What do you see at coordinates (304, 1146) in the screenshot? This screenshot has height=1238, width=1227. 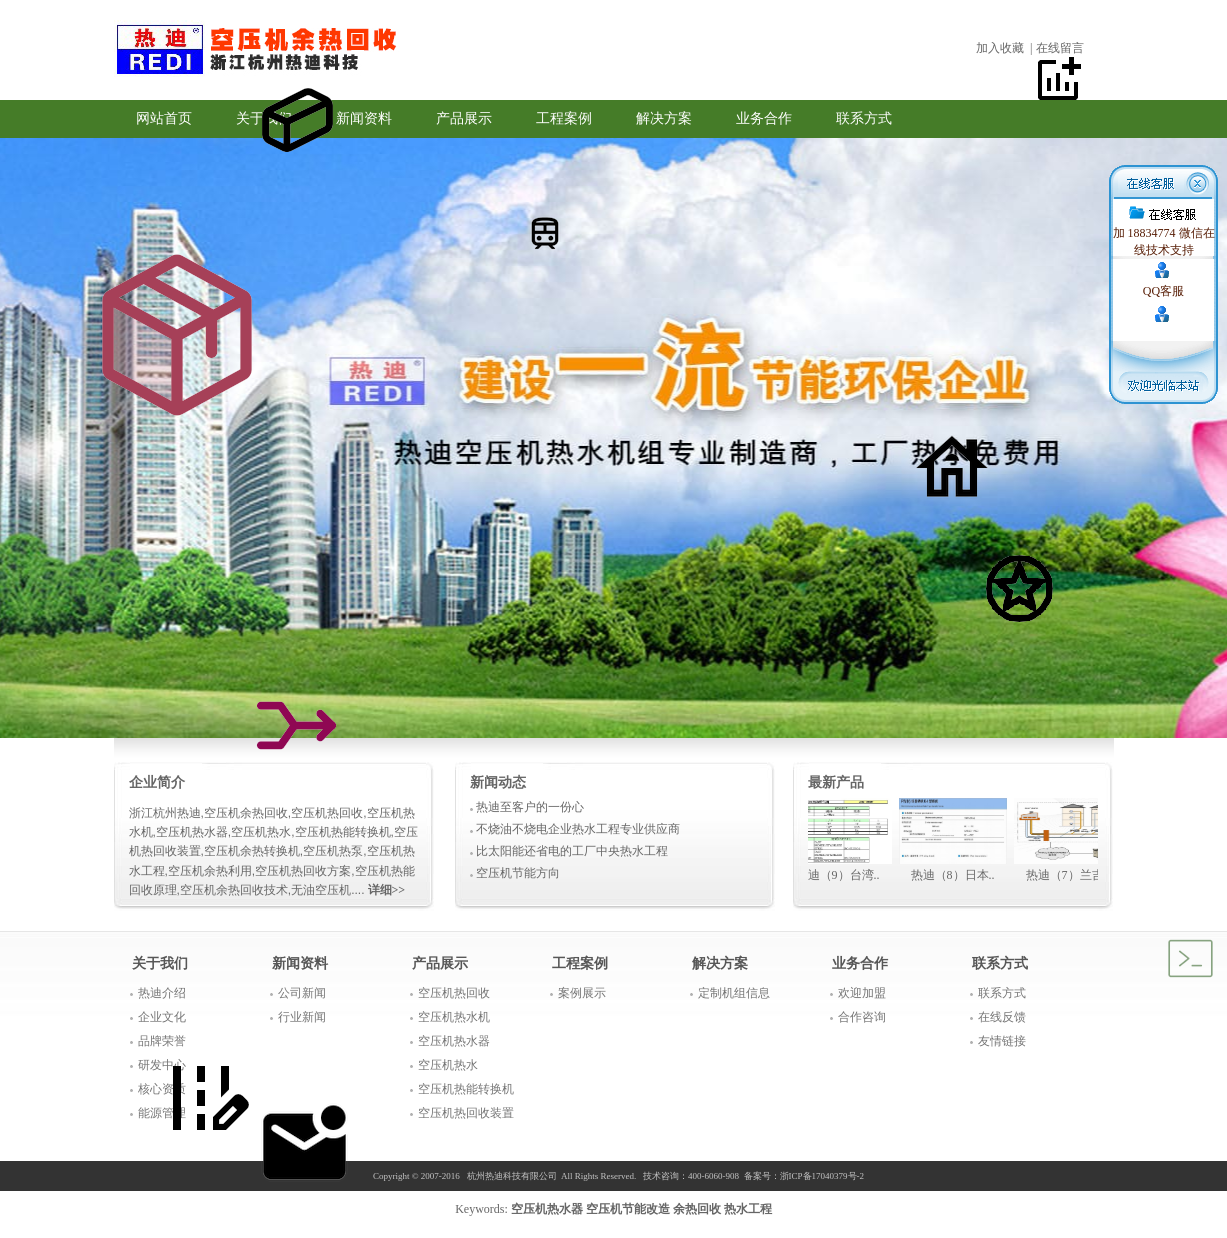 I see `indicates an unread email in your inbox` at bounding box center [304, 1146].